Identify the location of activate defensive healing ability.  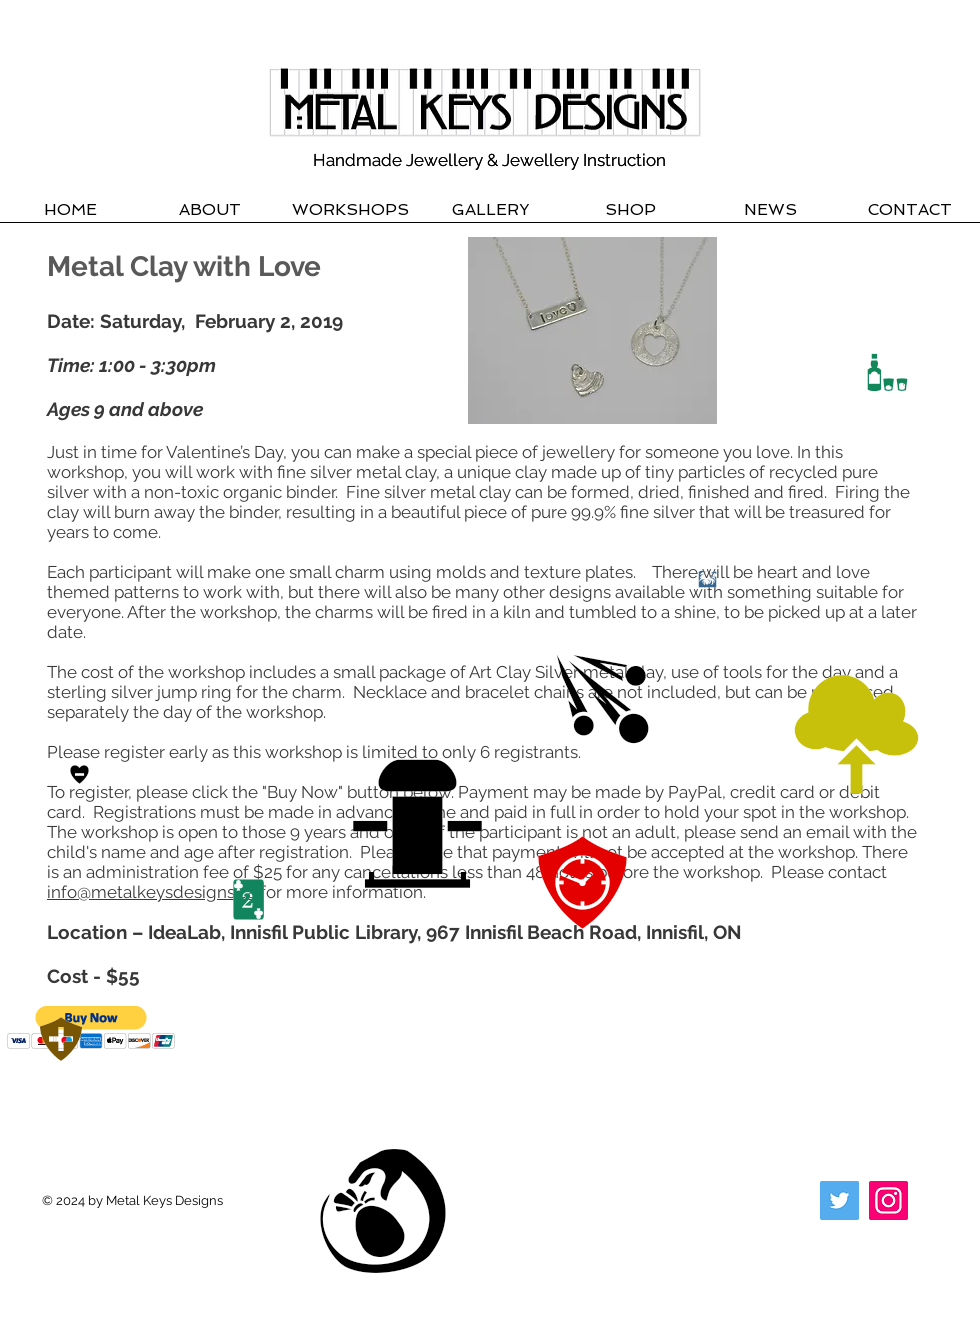
(61, 1039).